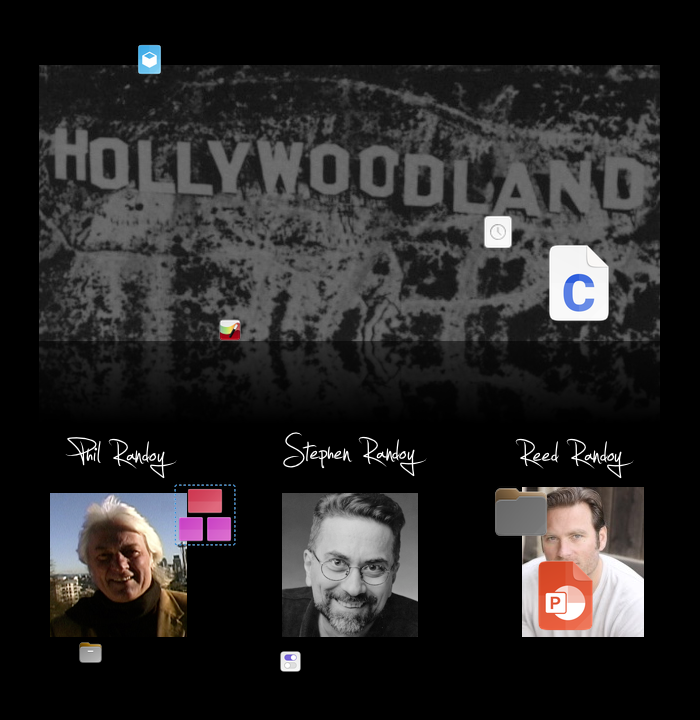  Describe the element at coordinates (149, 59) in the screenshot. I see `a flatpak application package file` at that location.